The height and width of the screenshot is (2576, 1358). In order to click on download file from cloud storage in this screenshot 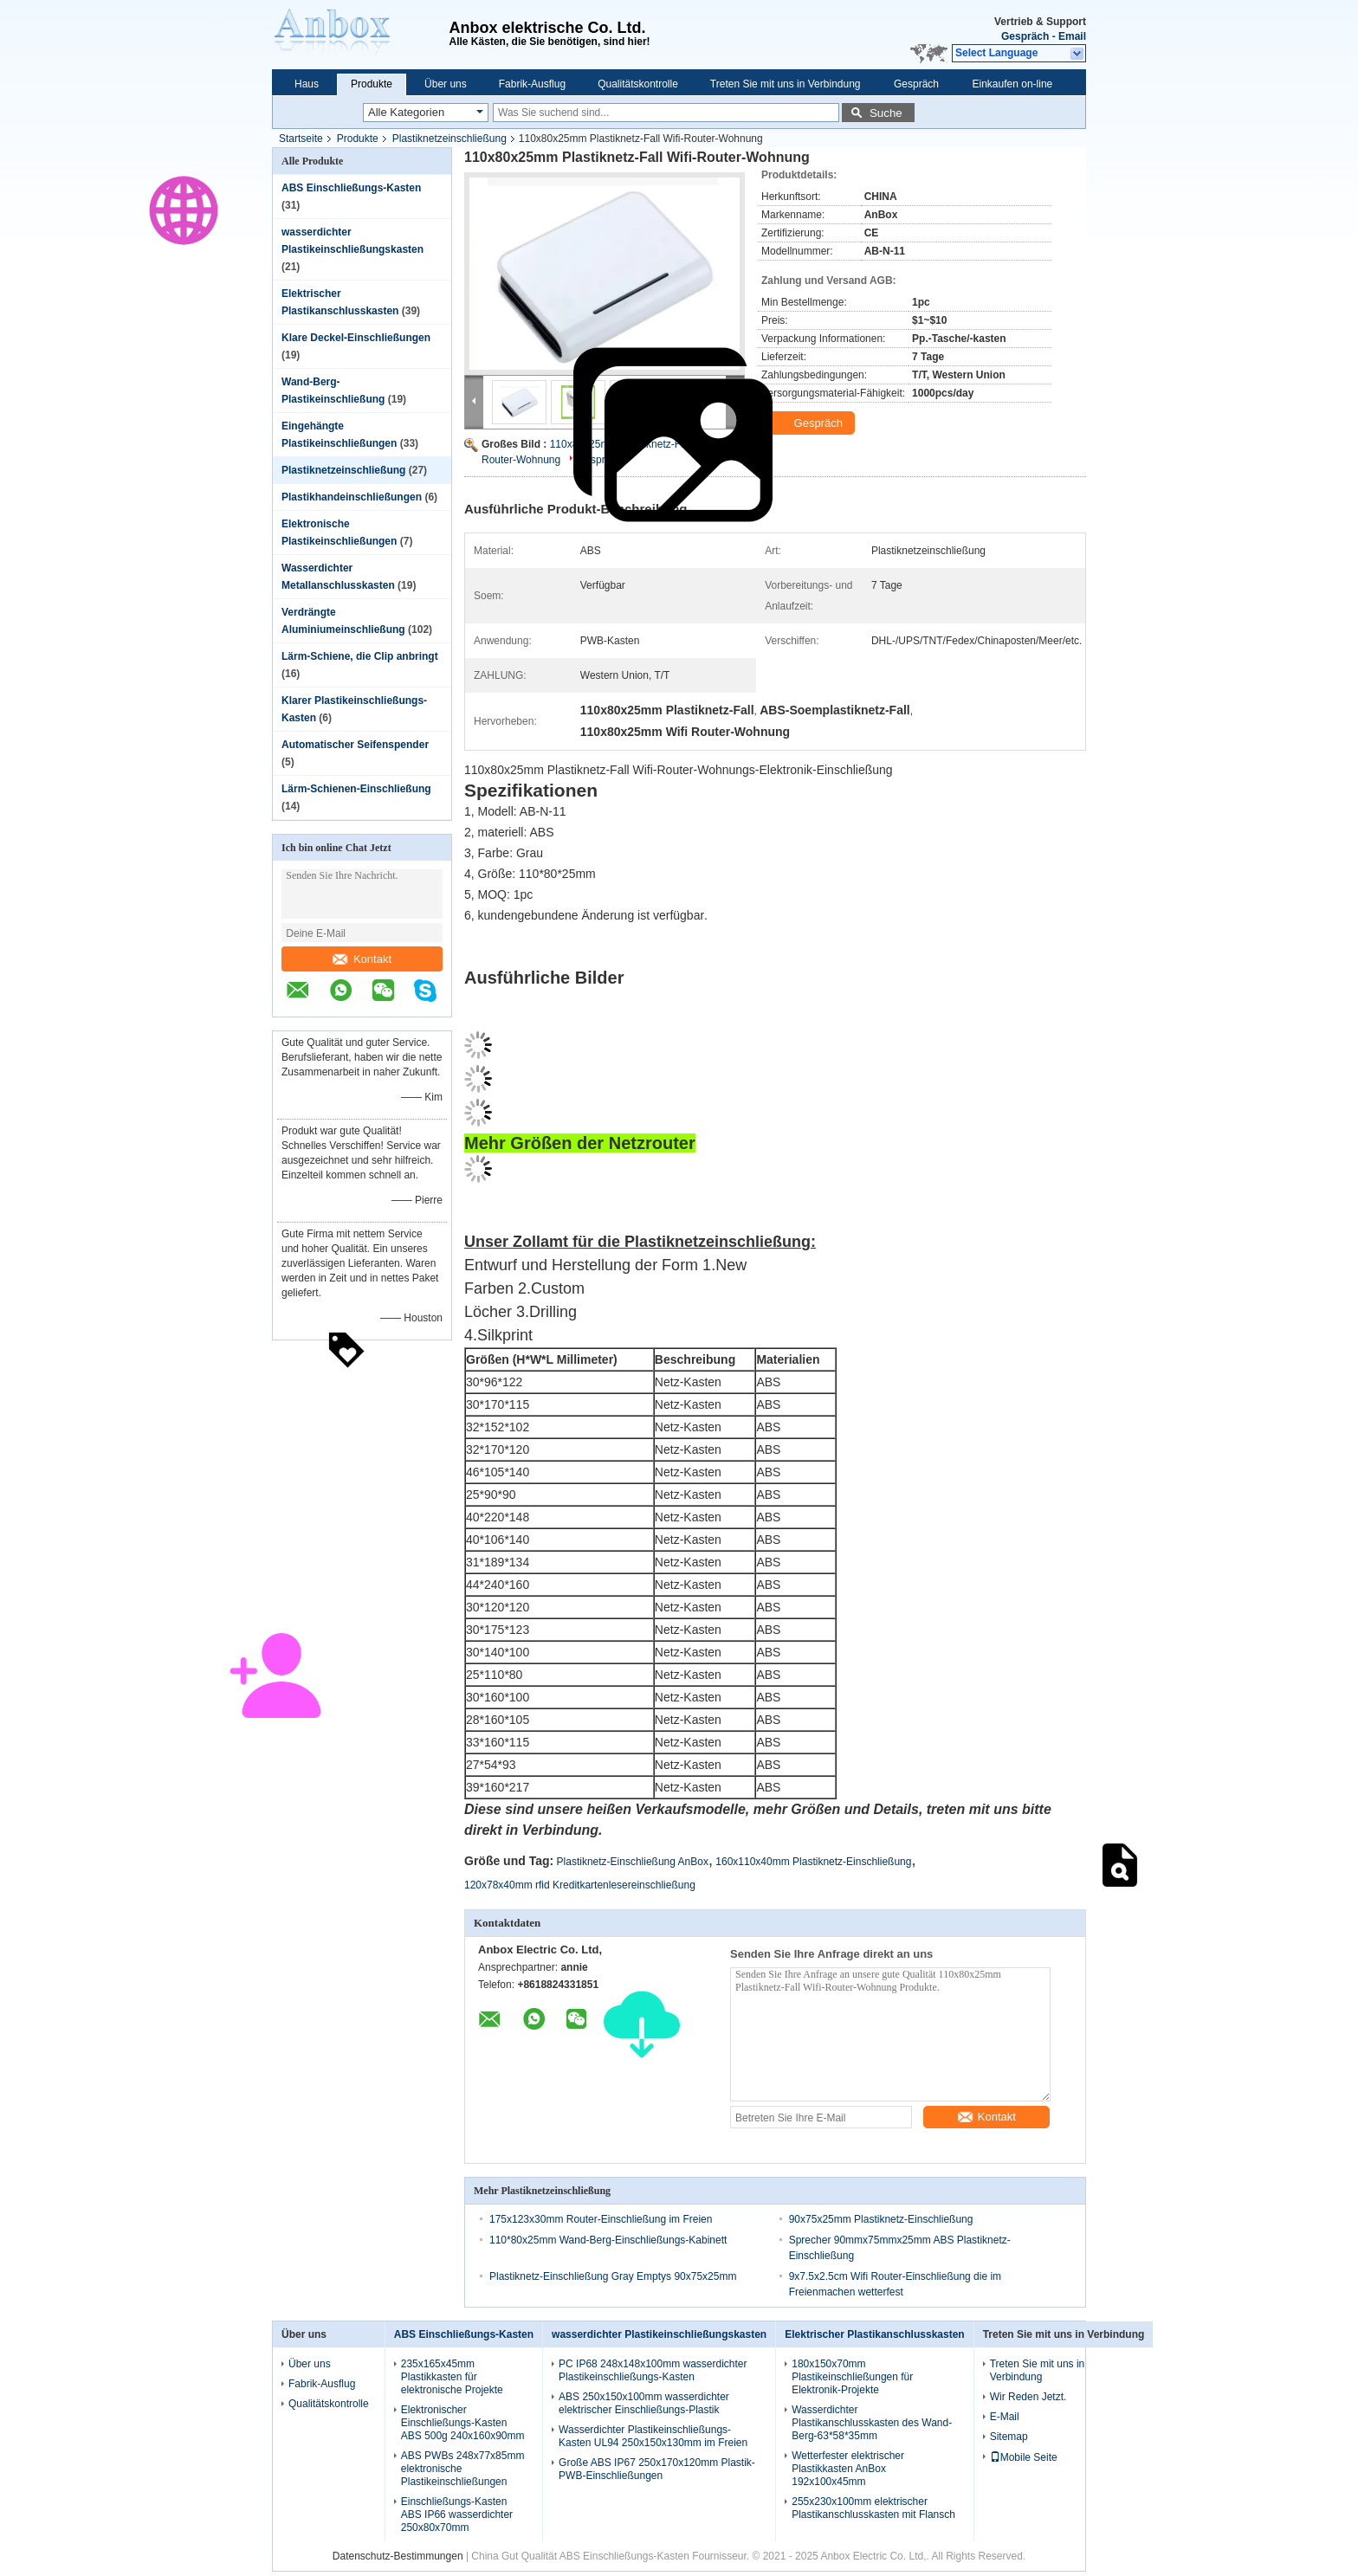, I will do `click(642, 2024)`.